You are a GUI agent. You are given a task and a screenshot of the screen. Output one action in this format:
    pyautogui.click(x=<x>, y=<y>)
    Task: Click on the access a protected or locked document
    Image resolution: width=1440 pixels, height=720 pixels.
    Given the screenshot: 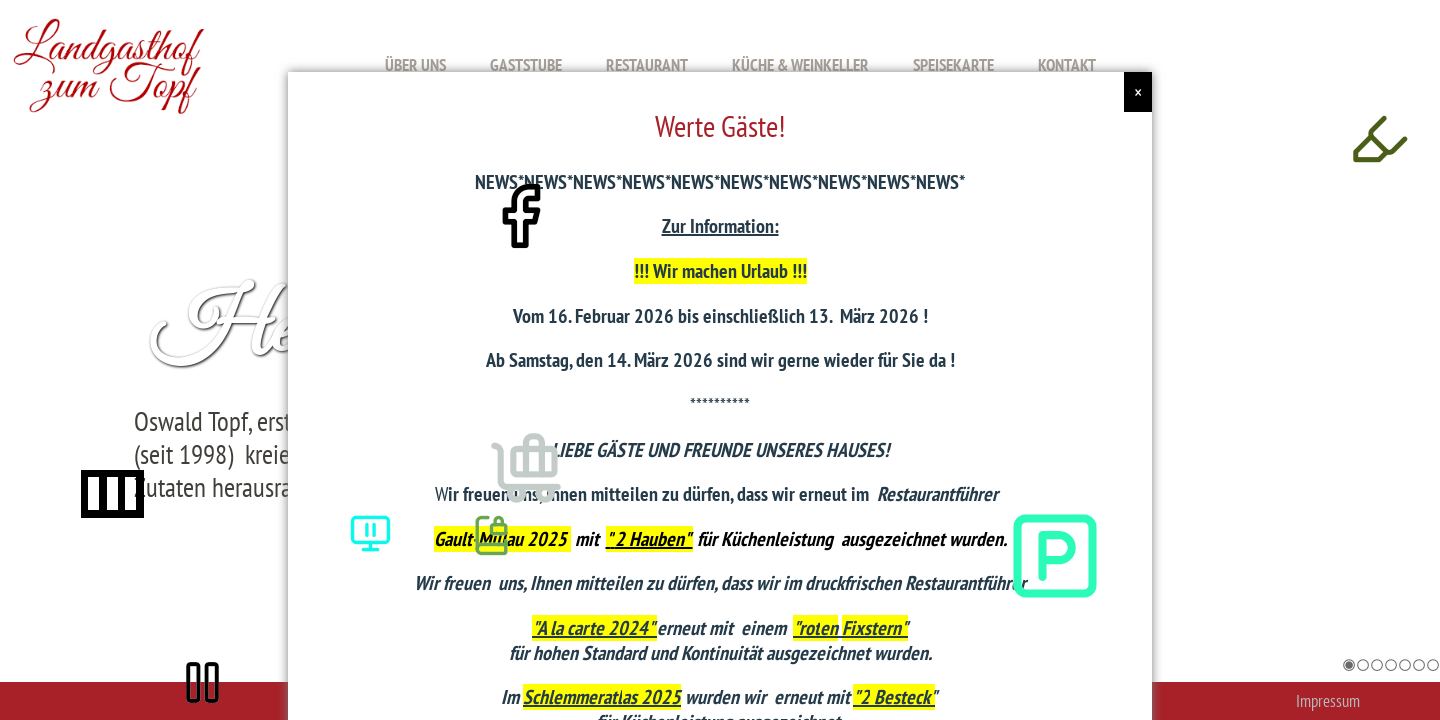 What is the action you would take?
    pyautogui.click(x=491, y=535)
    